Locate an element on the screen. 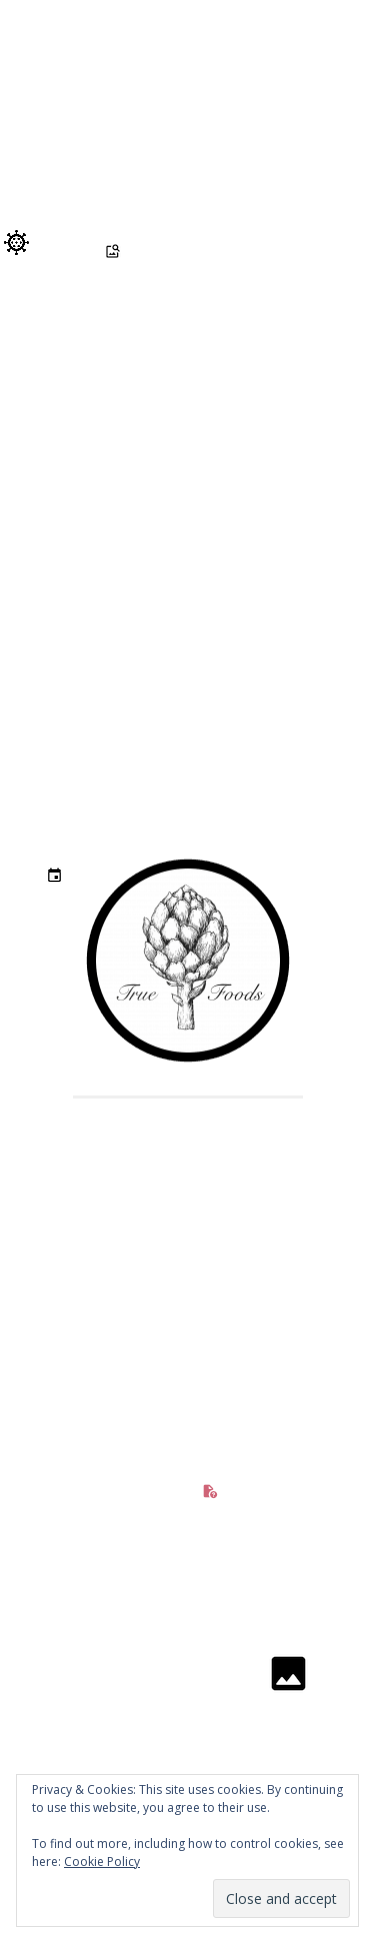 The image size is (375, 1943). view photos or images is located at coordinates (288, 1673).